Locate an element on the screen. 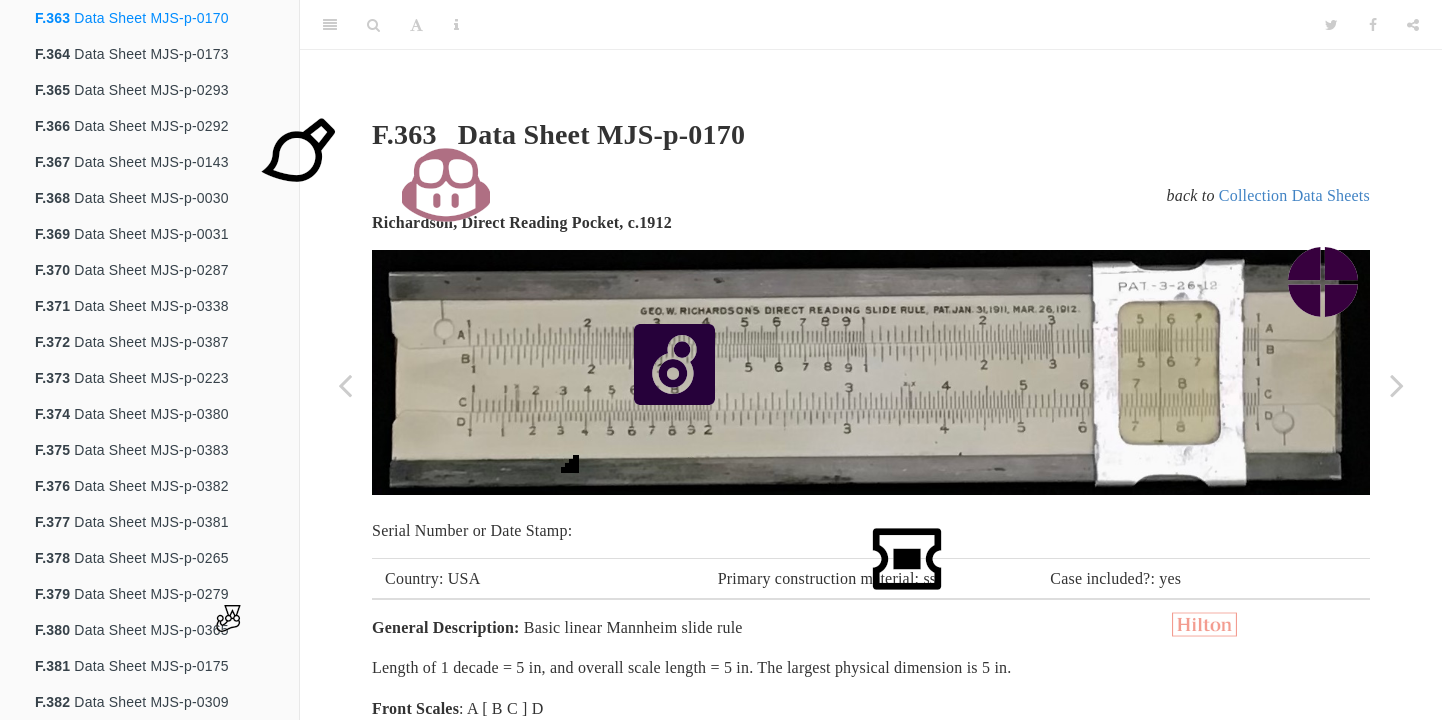 The width and height of the screenshot is (1442, 720). view your tickets or passes is located at coordinates (907, 559).